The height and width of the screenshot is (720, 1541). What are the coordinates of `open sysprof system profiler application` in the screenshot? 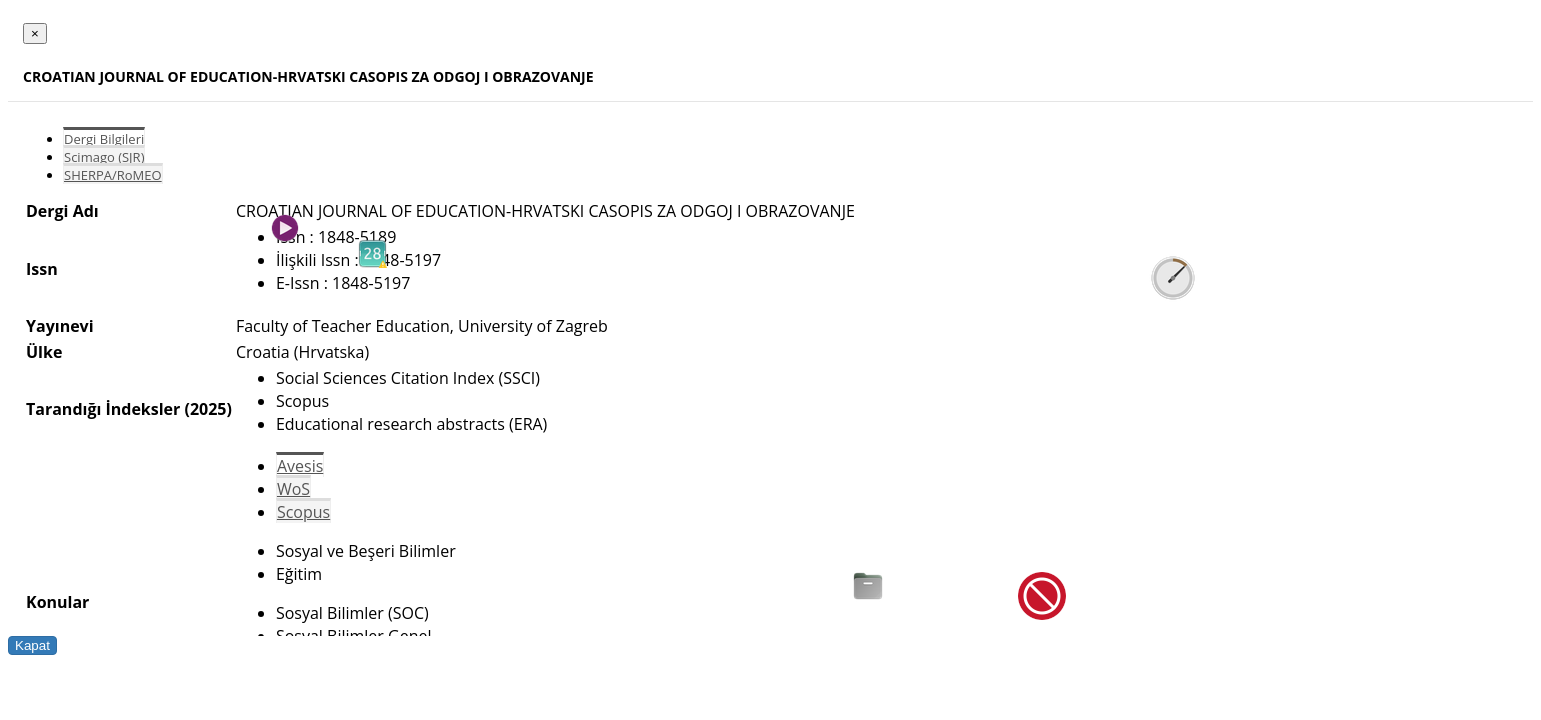 It's located at (1173, 278).